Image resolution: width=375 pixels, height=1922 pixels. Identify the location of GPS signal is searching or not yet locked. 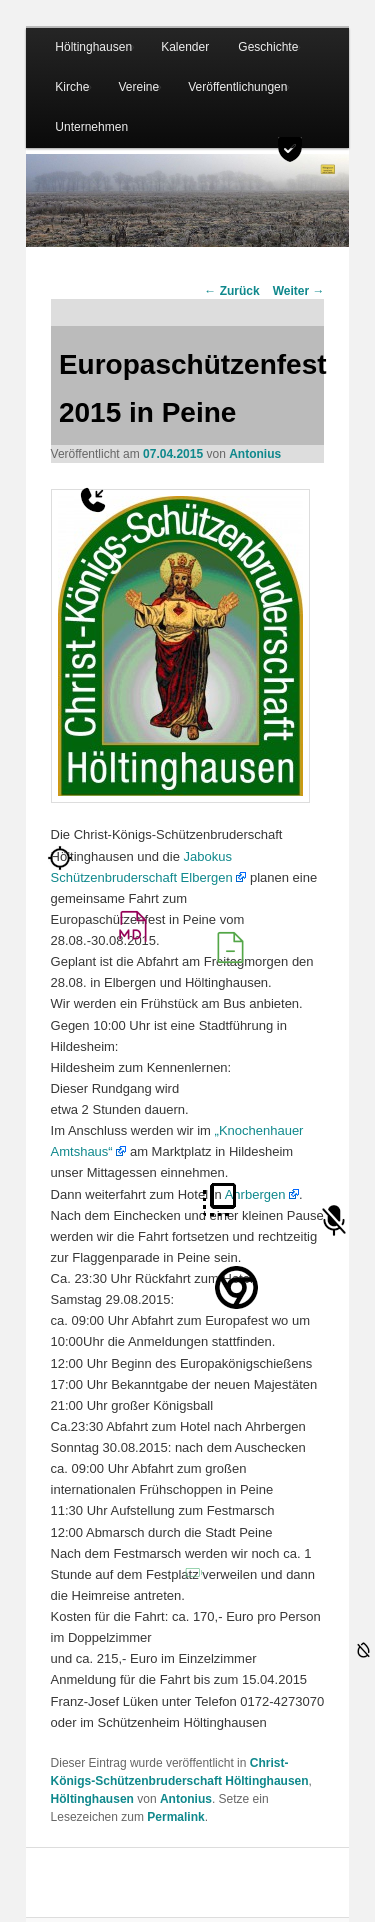
(60, 858).